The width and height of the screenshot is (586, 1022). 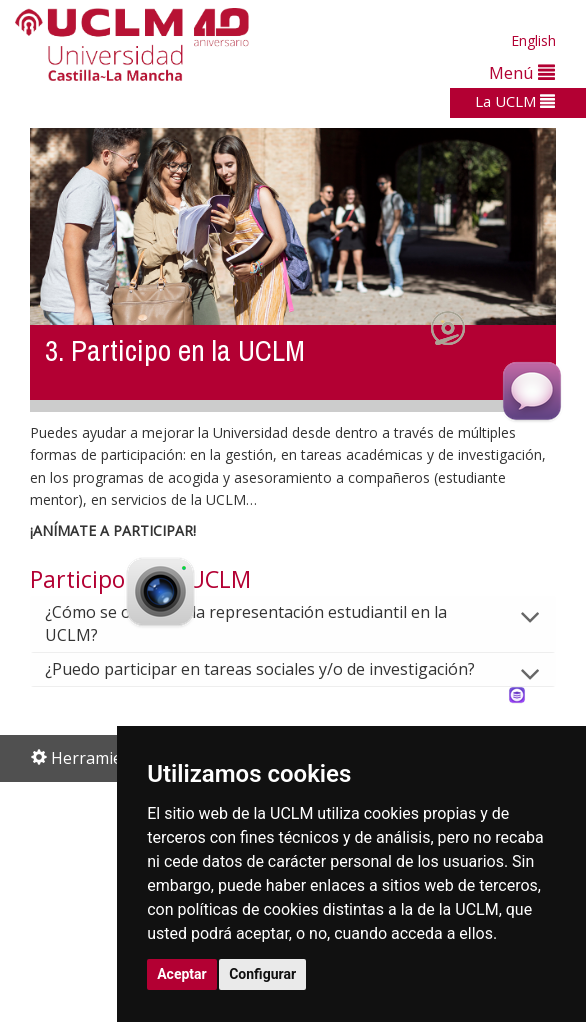 I want to click on open stack app for organizing files or content, so click(x=517, y=695).